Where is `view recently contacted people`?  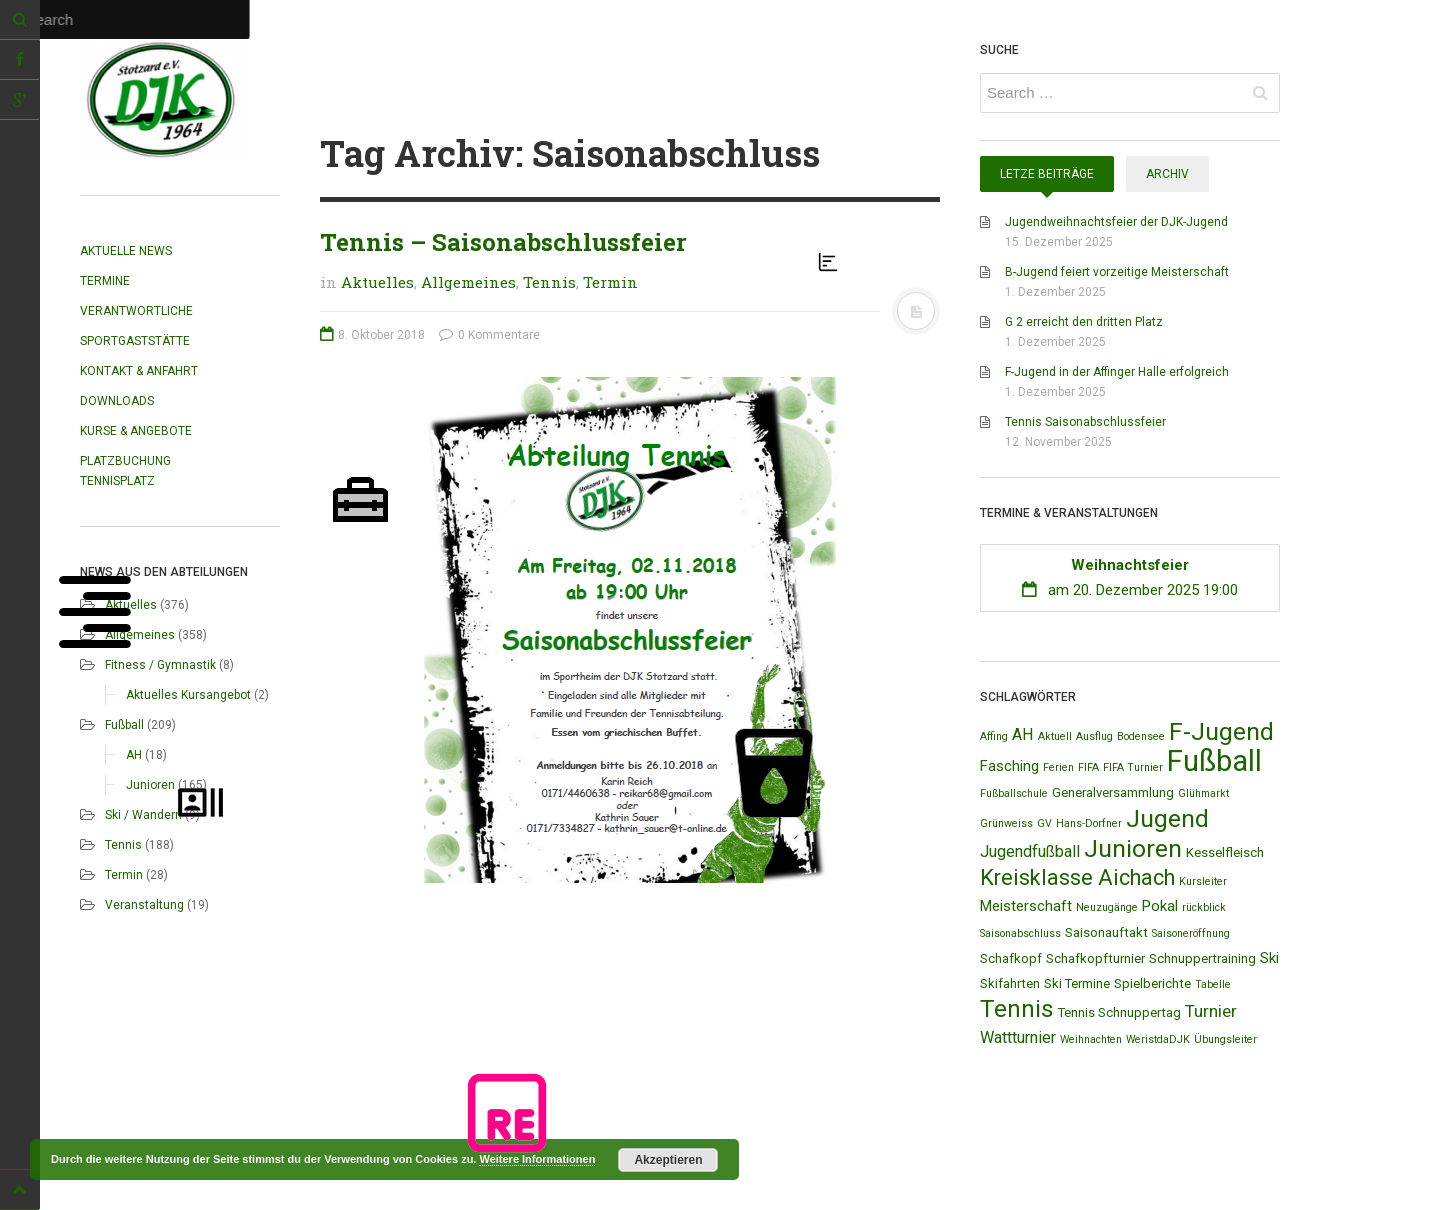 view recently contacted people is located at coordinates (200, 802).